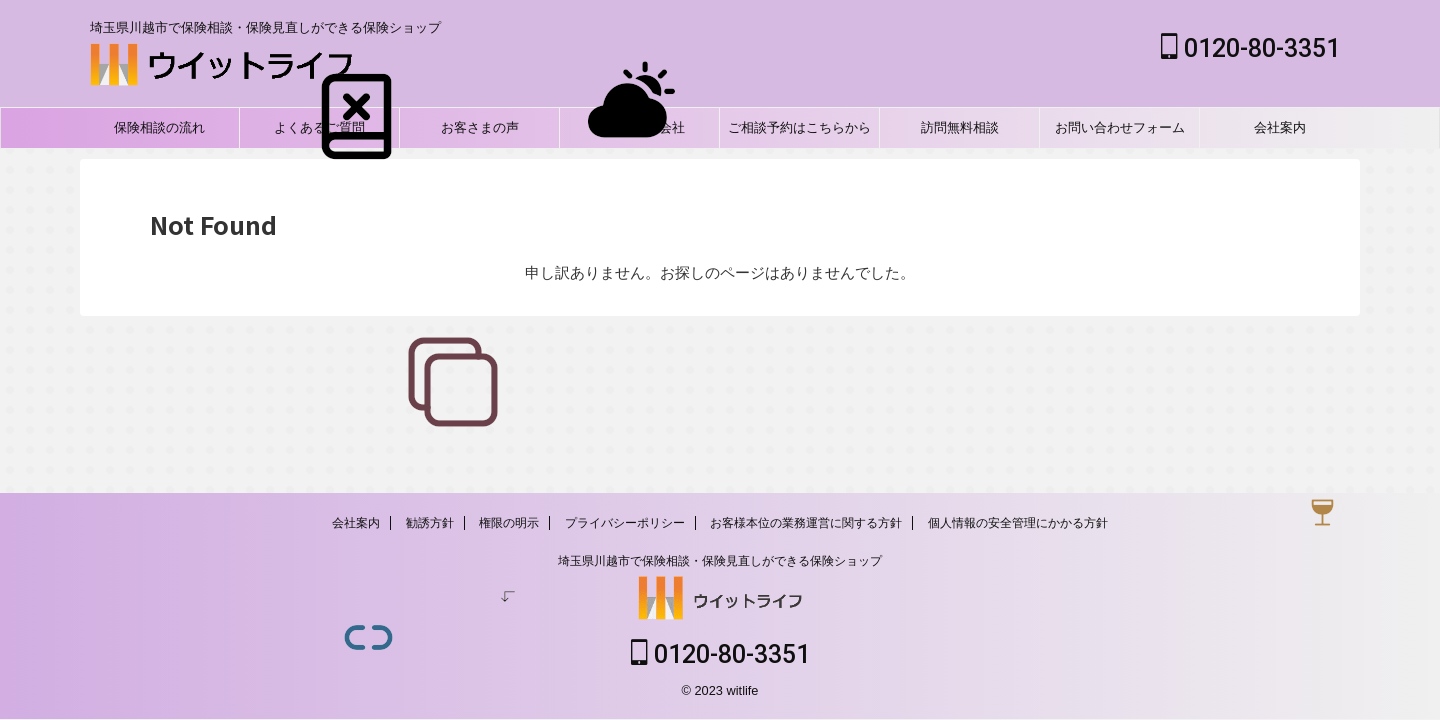 This screenshot has height=720, width=1440. Describe the element at coordinates (1322, 512) in the screenshot. I see `browse wine selection or menu` at that location.